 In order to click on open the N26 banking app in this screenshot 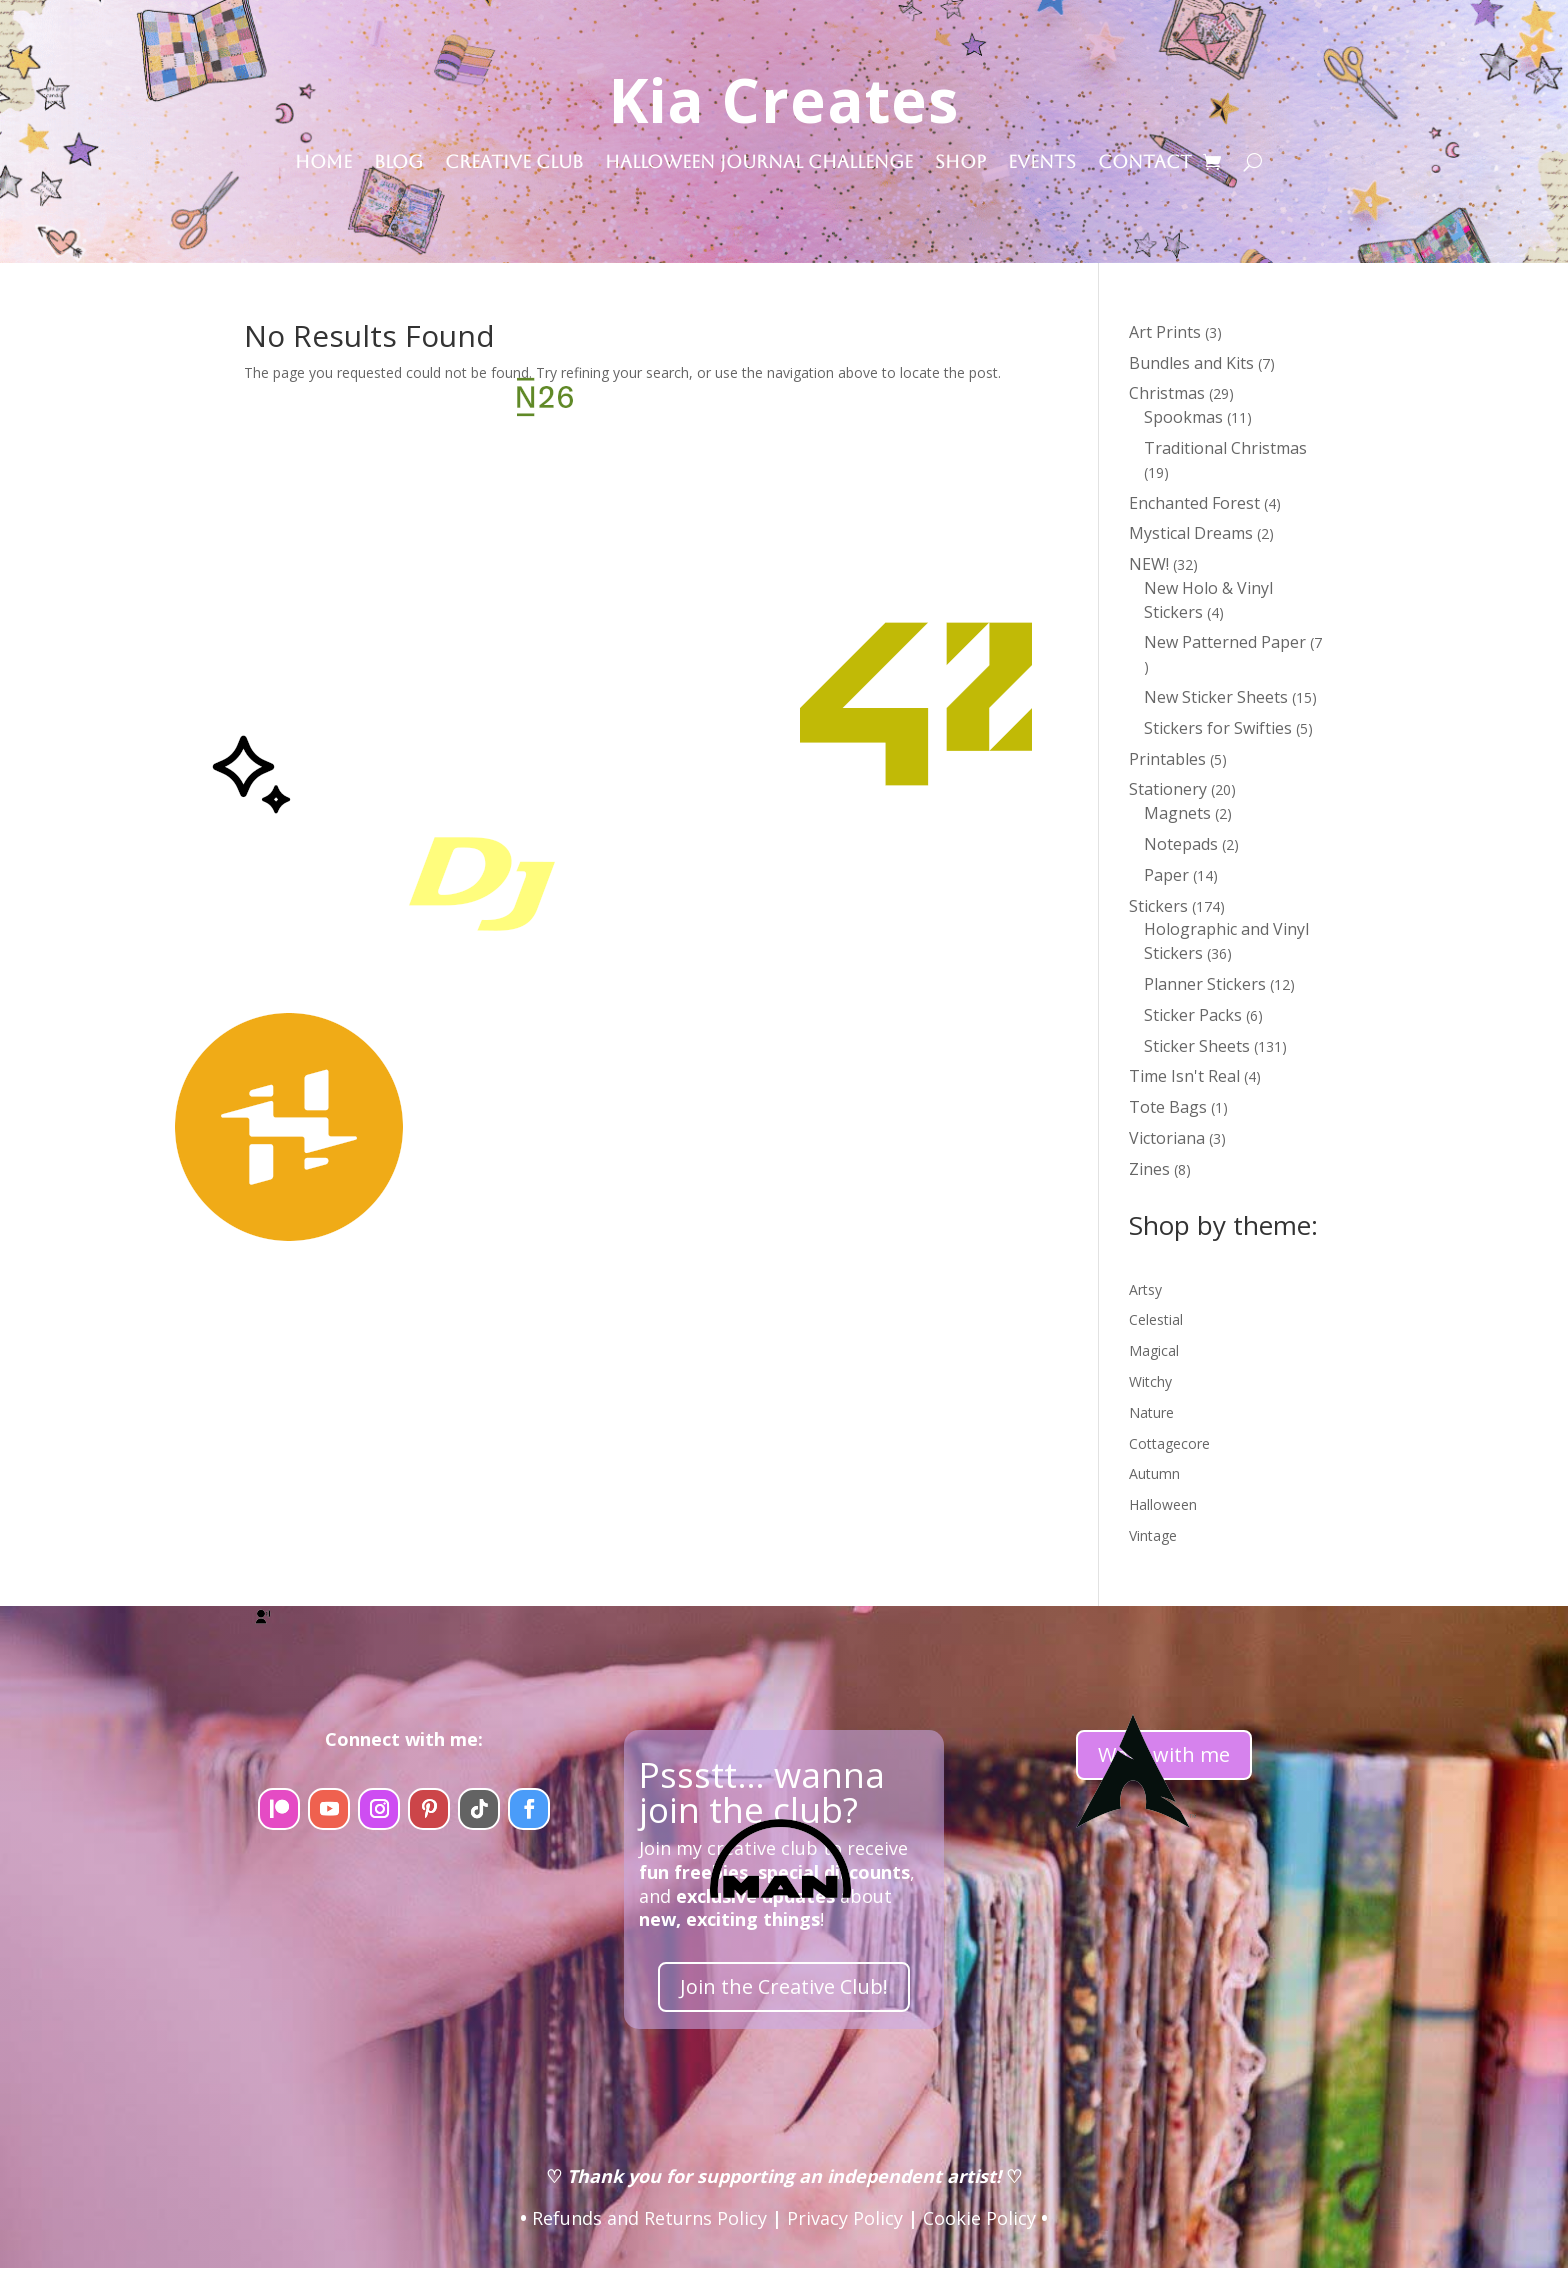, I will do `click(545, 397)`.